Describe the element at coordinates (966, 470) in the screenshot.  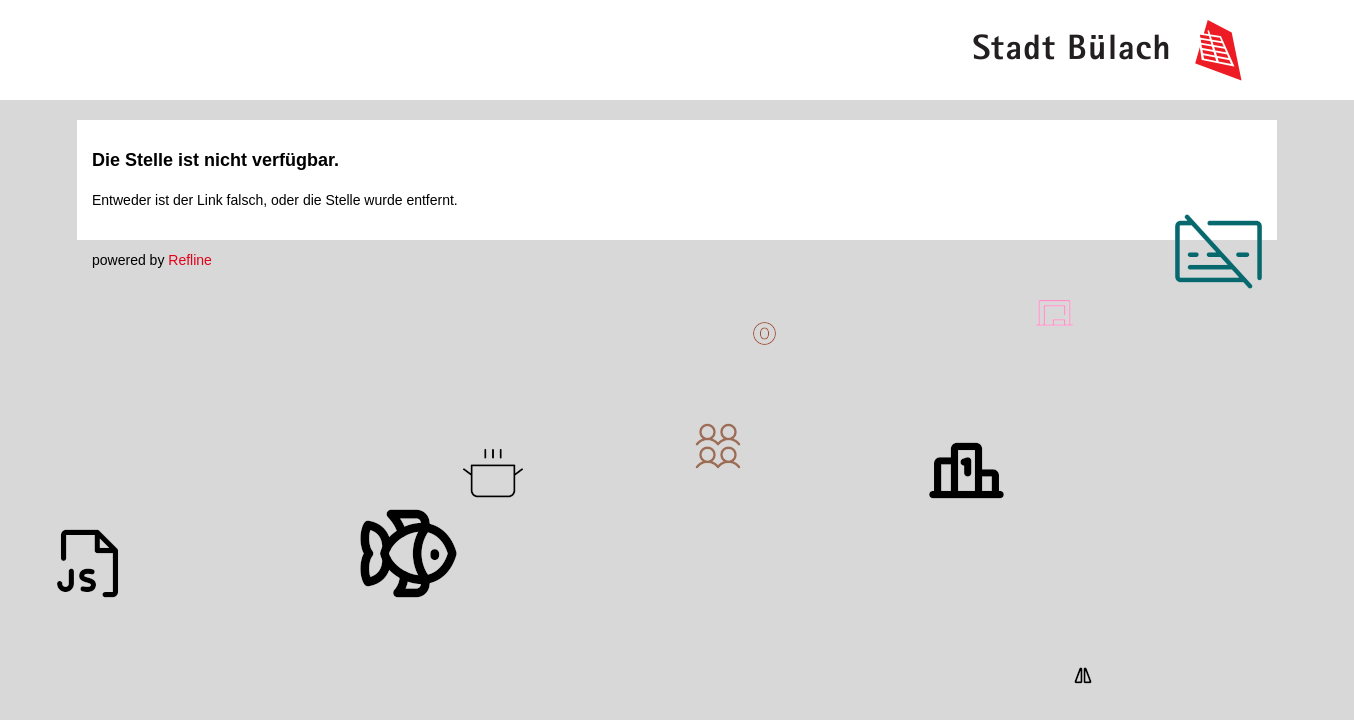
I see `view leaderboard rankings` at that location.